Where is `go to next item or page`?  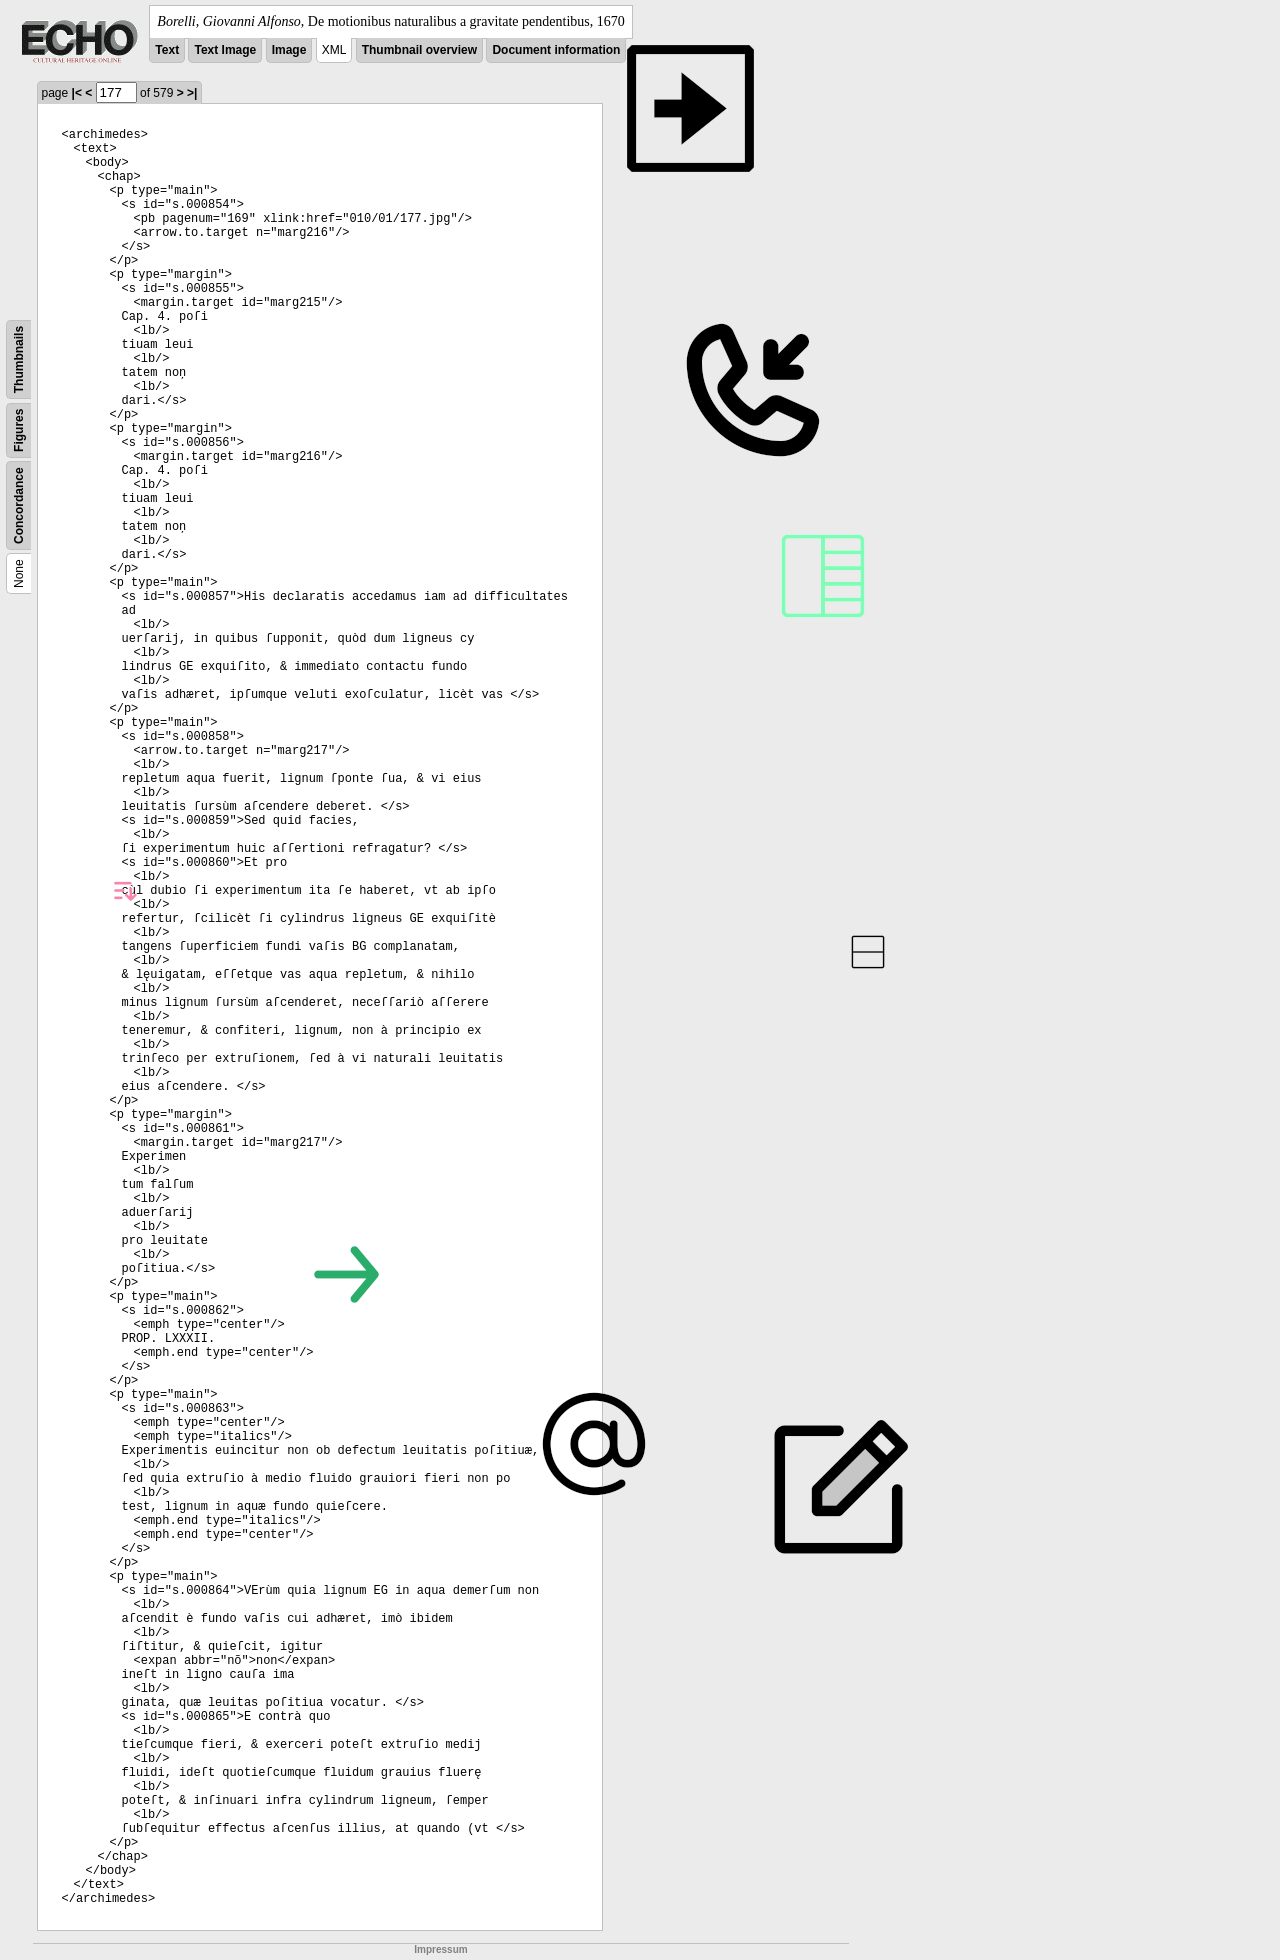
go to next item or page is located at coordinates (346, 1274).